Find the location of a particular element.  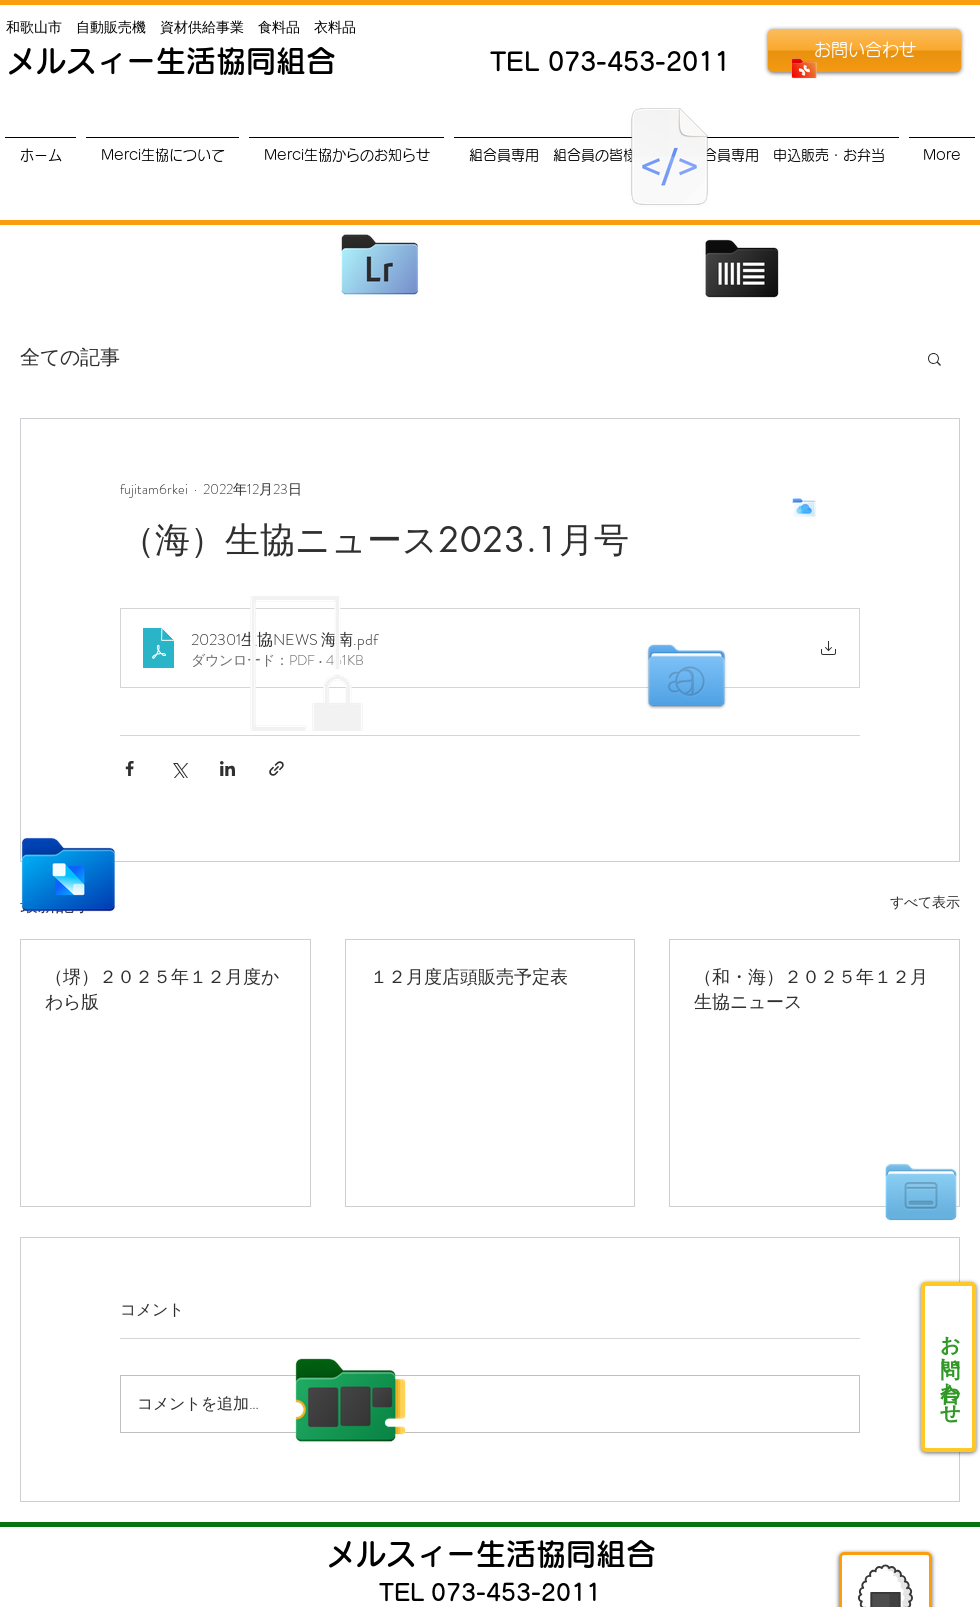

open iCloud Drive folder is located at coordinates (804, 508).